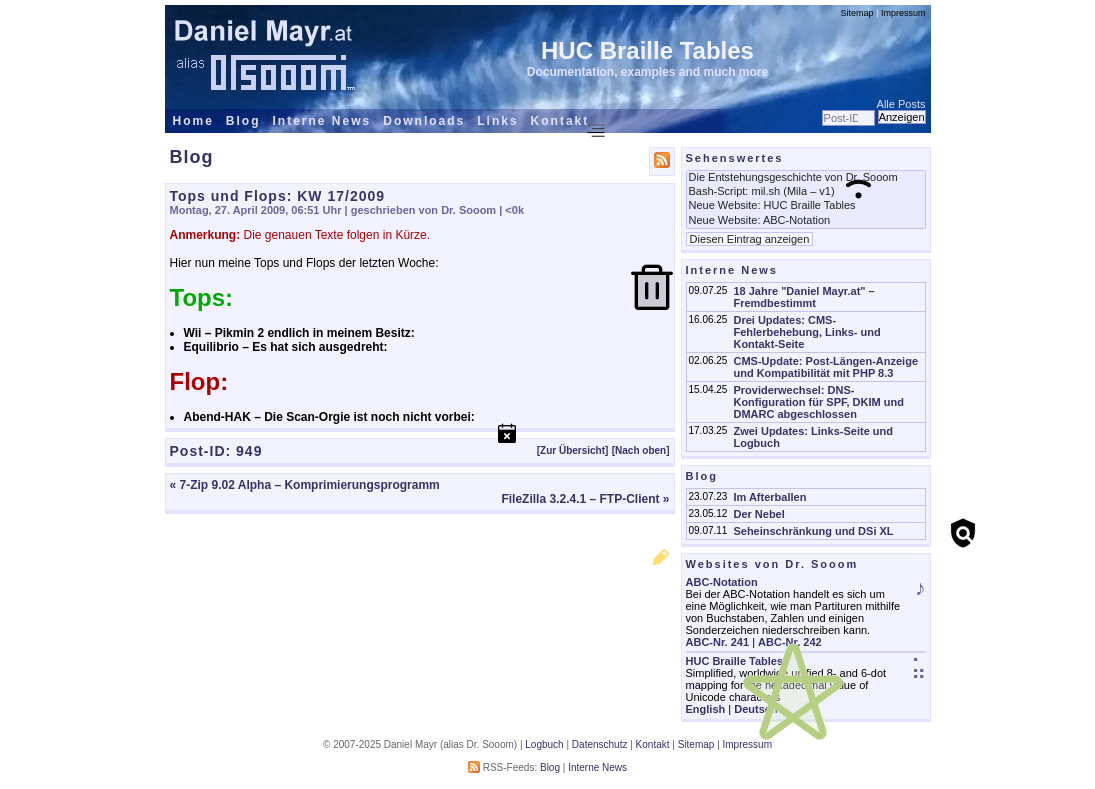 This screenshot has height=789, width=1095. What do you see at coordinates (652, 289) in the screenshot?
I see `delete selected item` at bounding box center [652, 289].